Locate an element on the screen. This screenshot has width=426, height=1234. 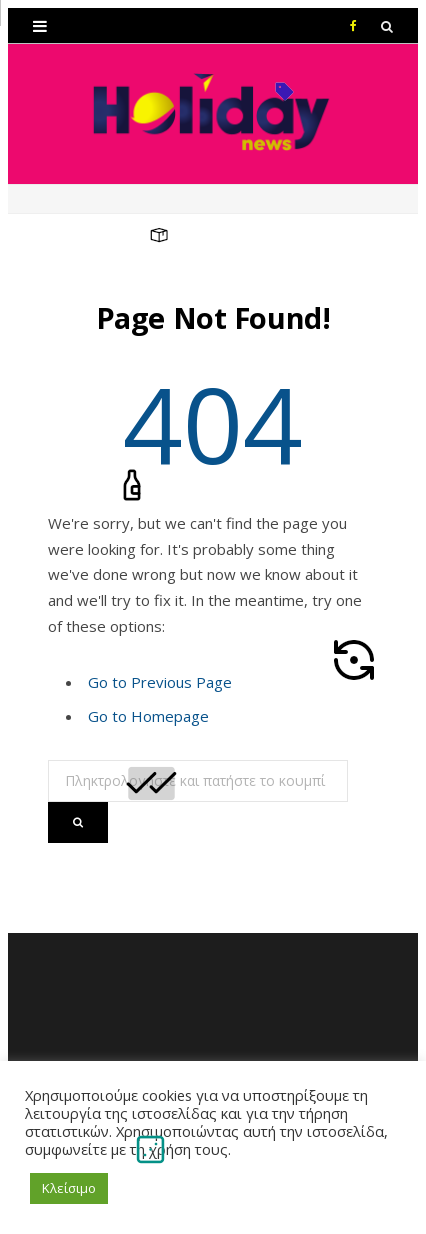
browse wine selection is located at coordinates (132, 485).